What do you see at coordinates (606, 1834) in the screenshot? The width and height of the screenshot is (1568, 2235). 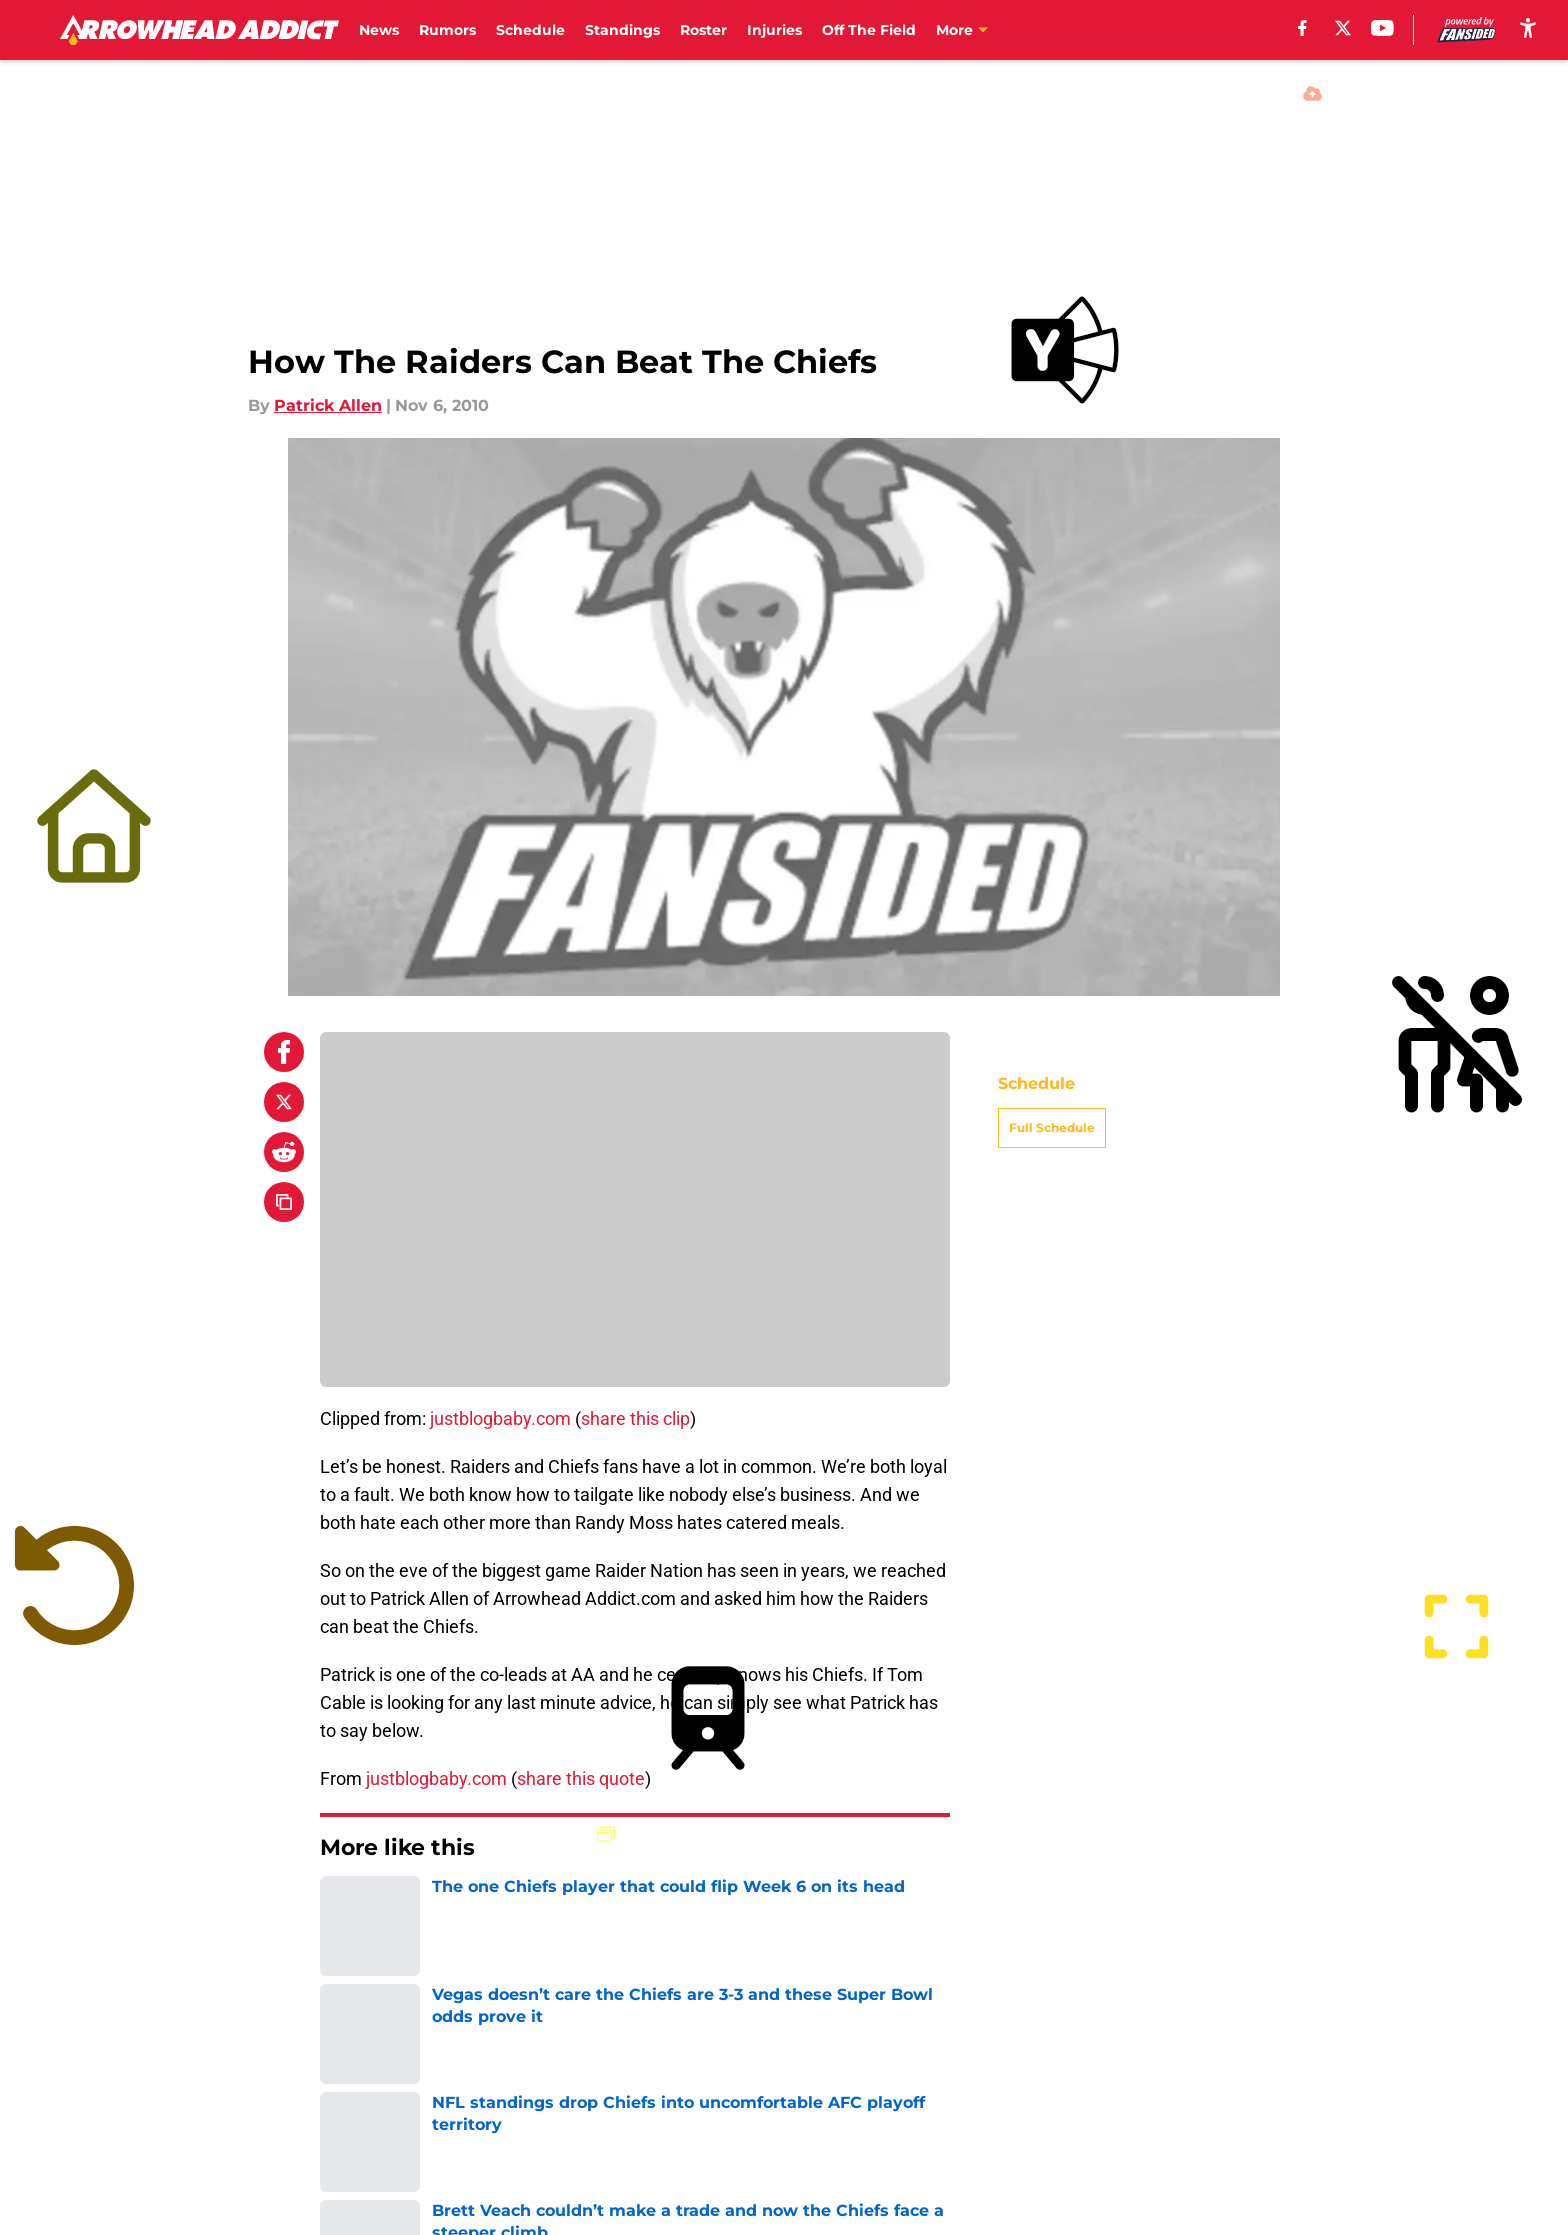 I see `open browser tabs or windows` at bounding box center [606, 1834].